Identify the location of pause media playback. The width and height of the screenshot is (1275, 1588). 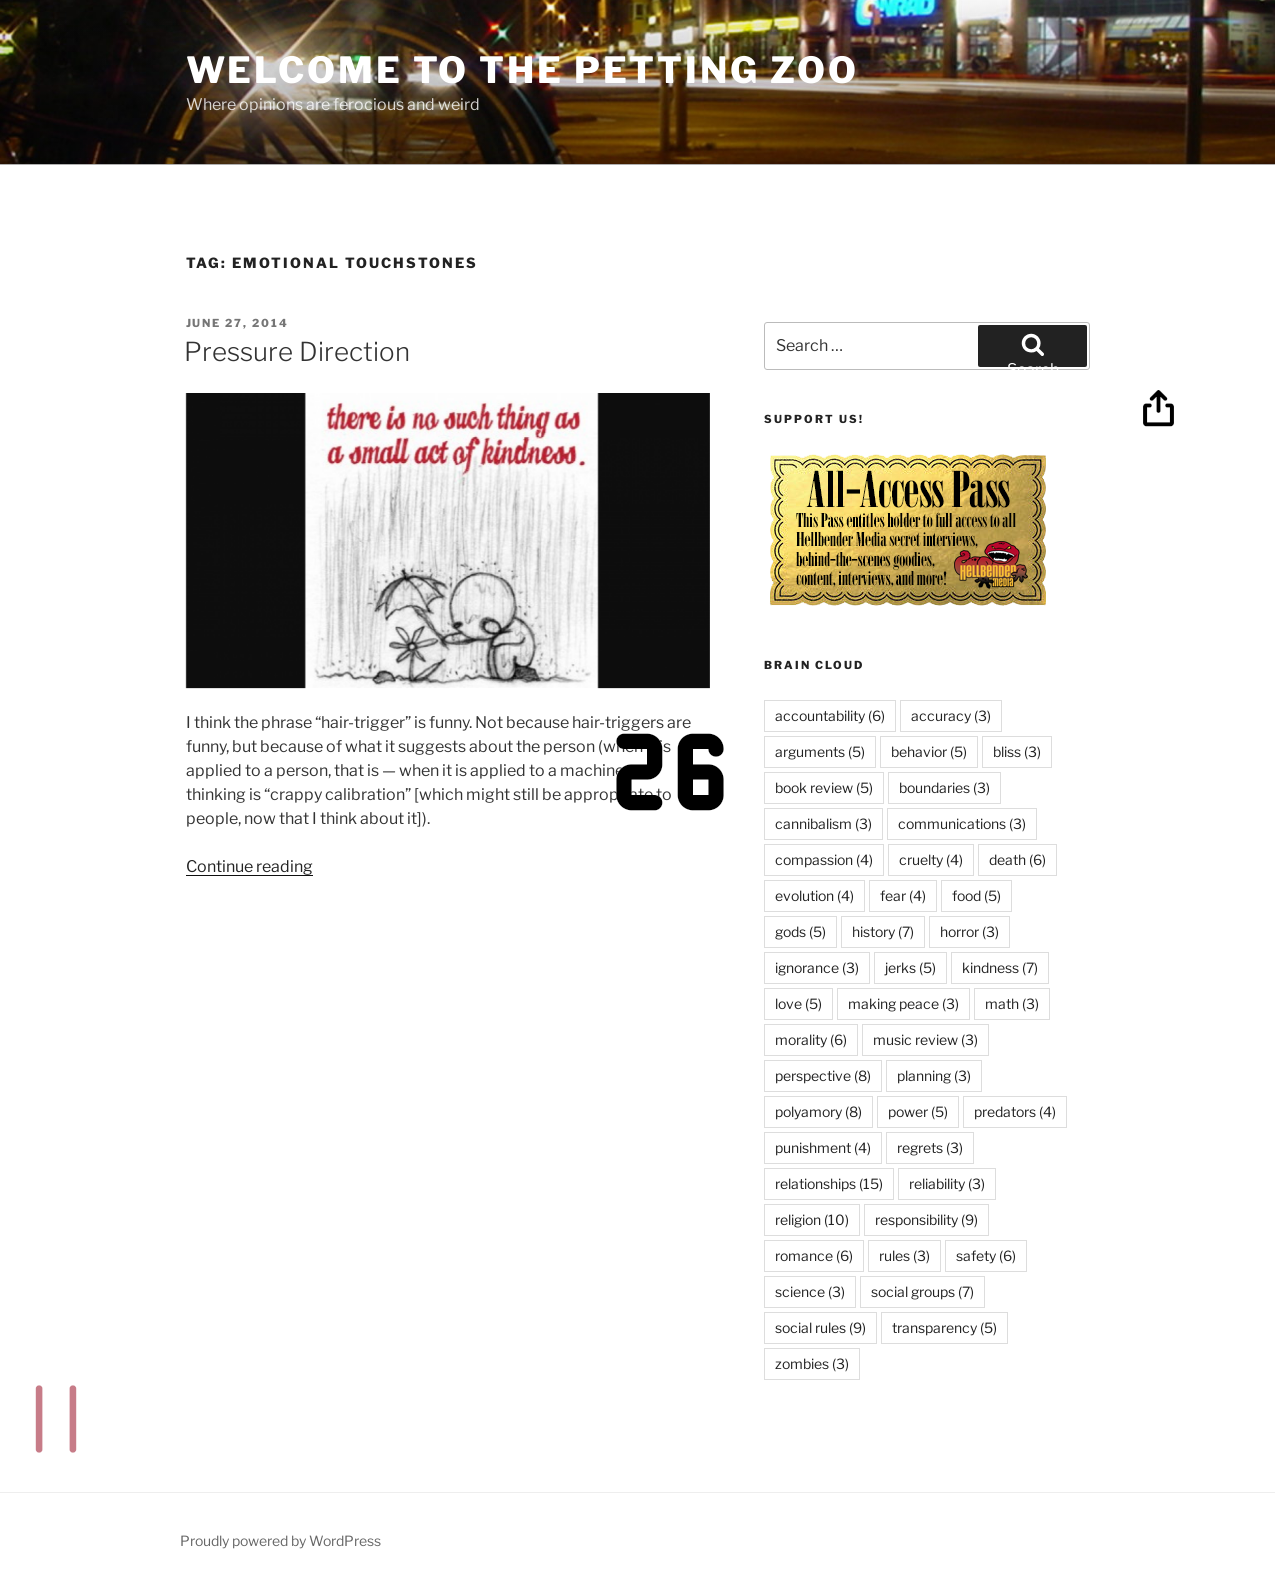
(56, 1419).